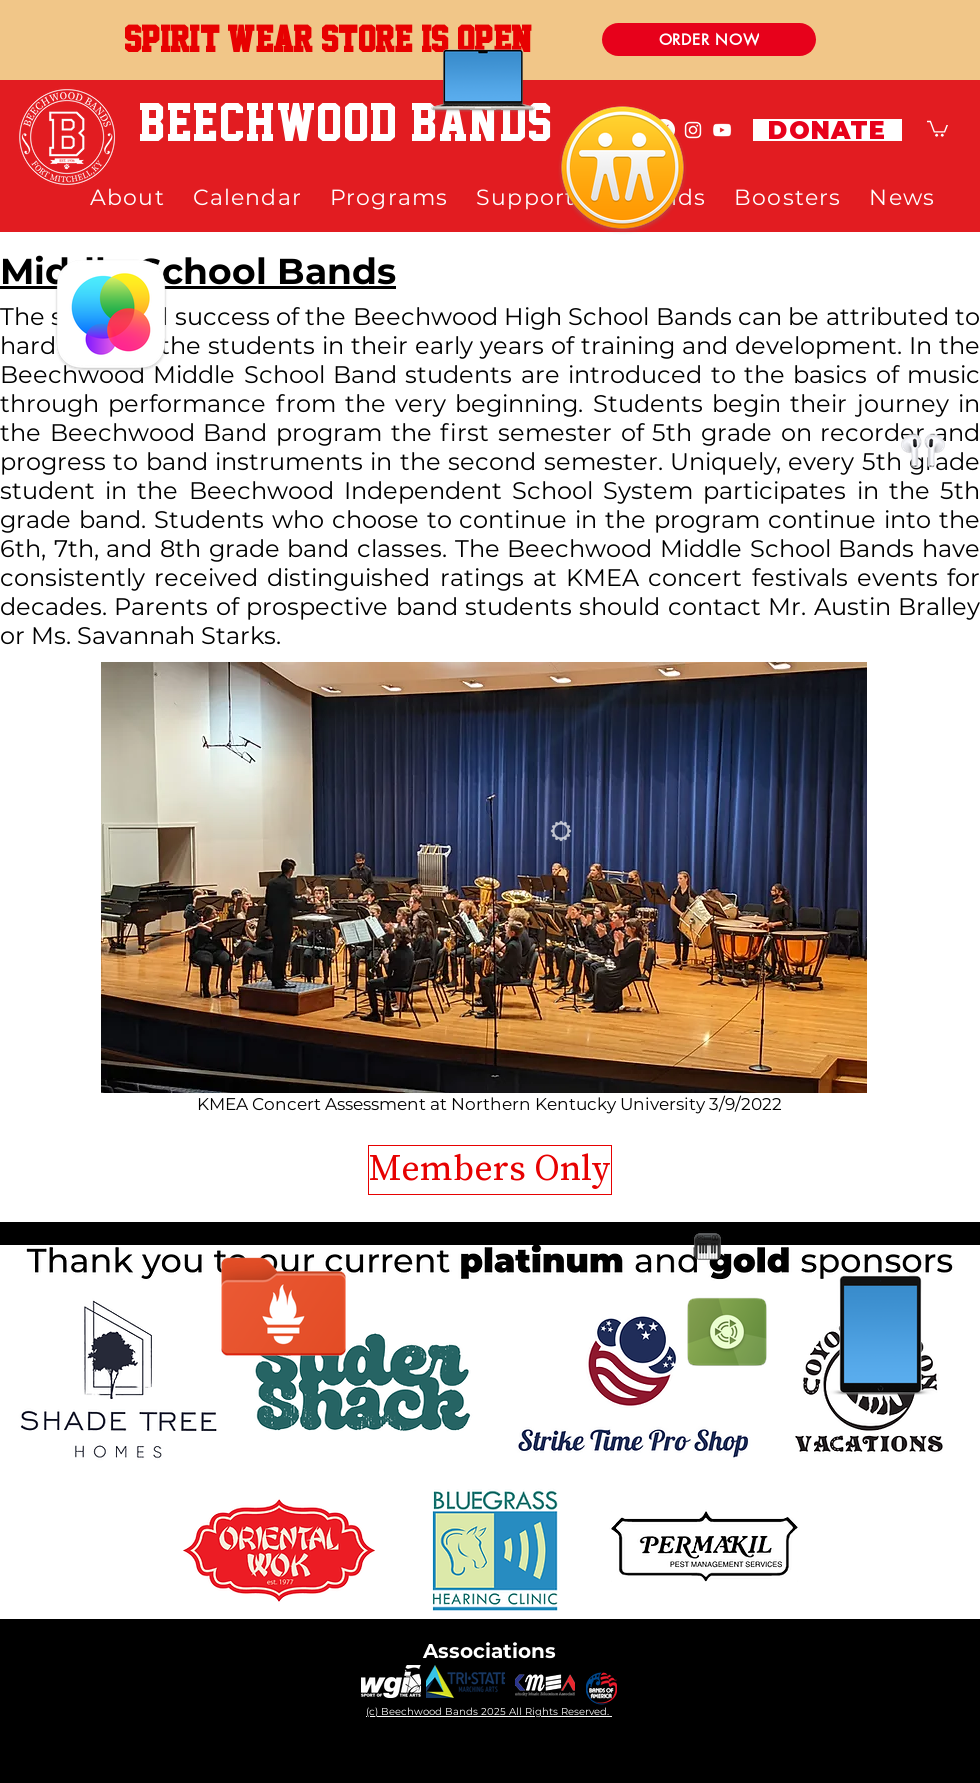 The image size is (980, 1783). I want to click on open Game Center settings, so click(111, 314).